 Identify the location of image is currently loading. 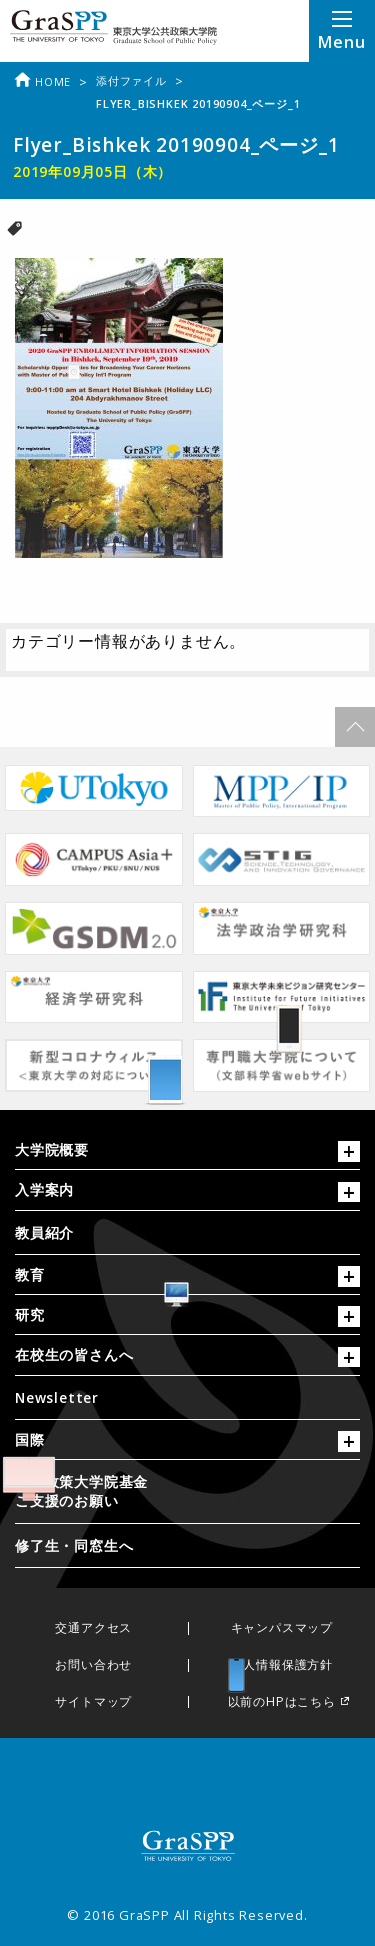
(74, 372).